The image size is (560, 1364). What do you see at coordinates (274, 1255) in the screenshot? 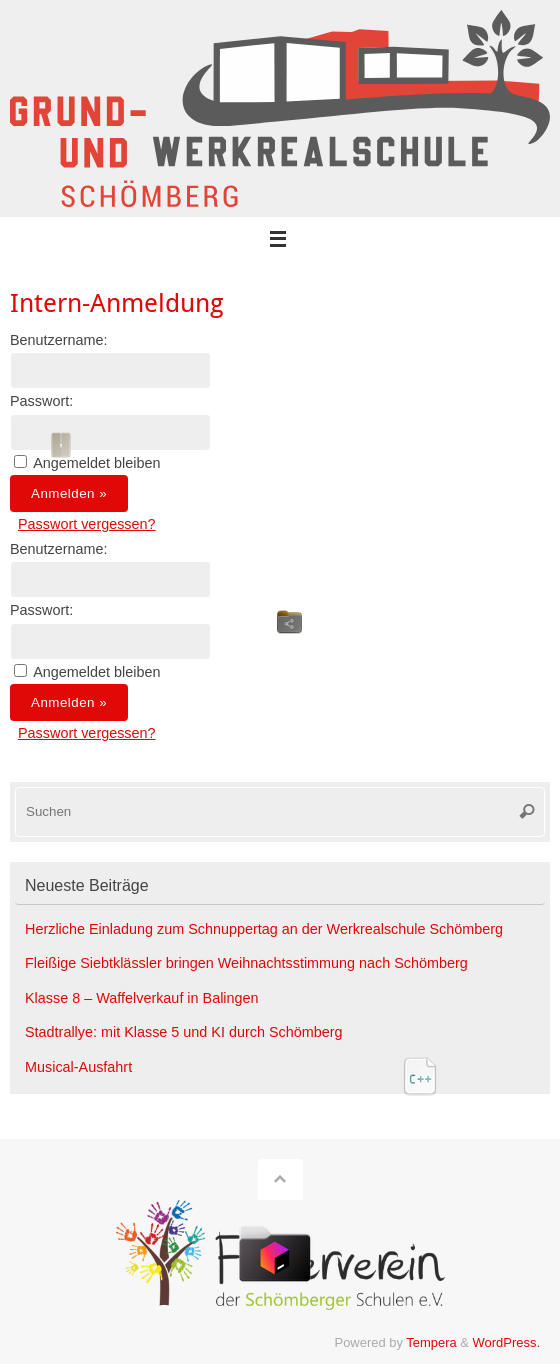
I see `open folder containing JetBrains Toolbox projects` at bounding box center [274, 1255].